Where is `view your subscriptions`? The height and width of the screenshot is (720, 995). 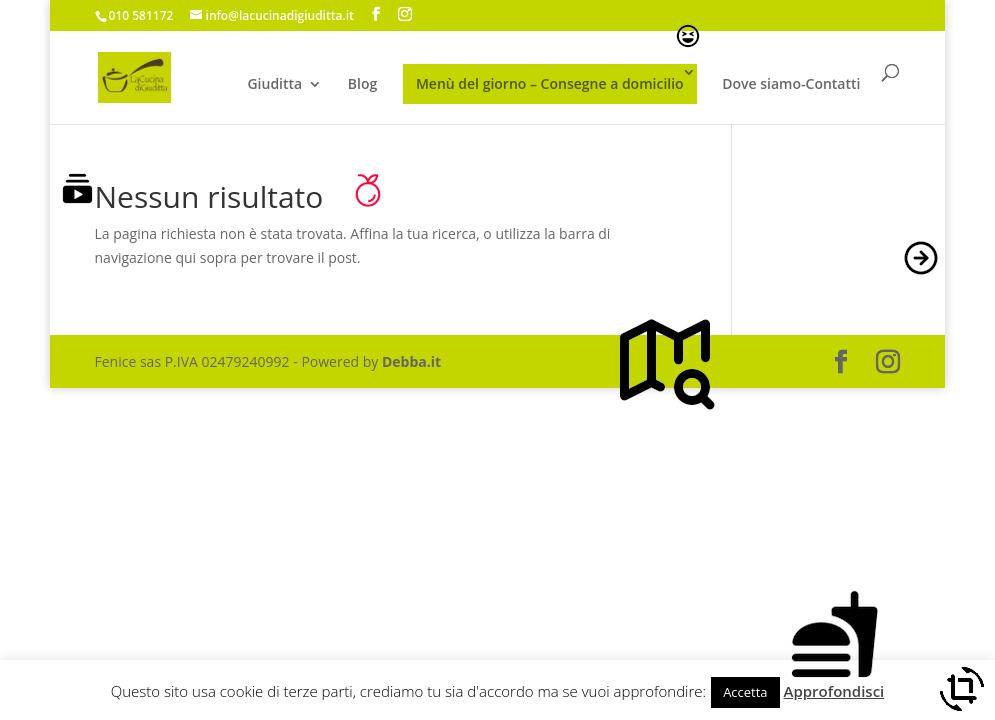
view your subscriptions is located at coordinates (77, 188).